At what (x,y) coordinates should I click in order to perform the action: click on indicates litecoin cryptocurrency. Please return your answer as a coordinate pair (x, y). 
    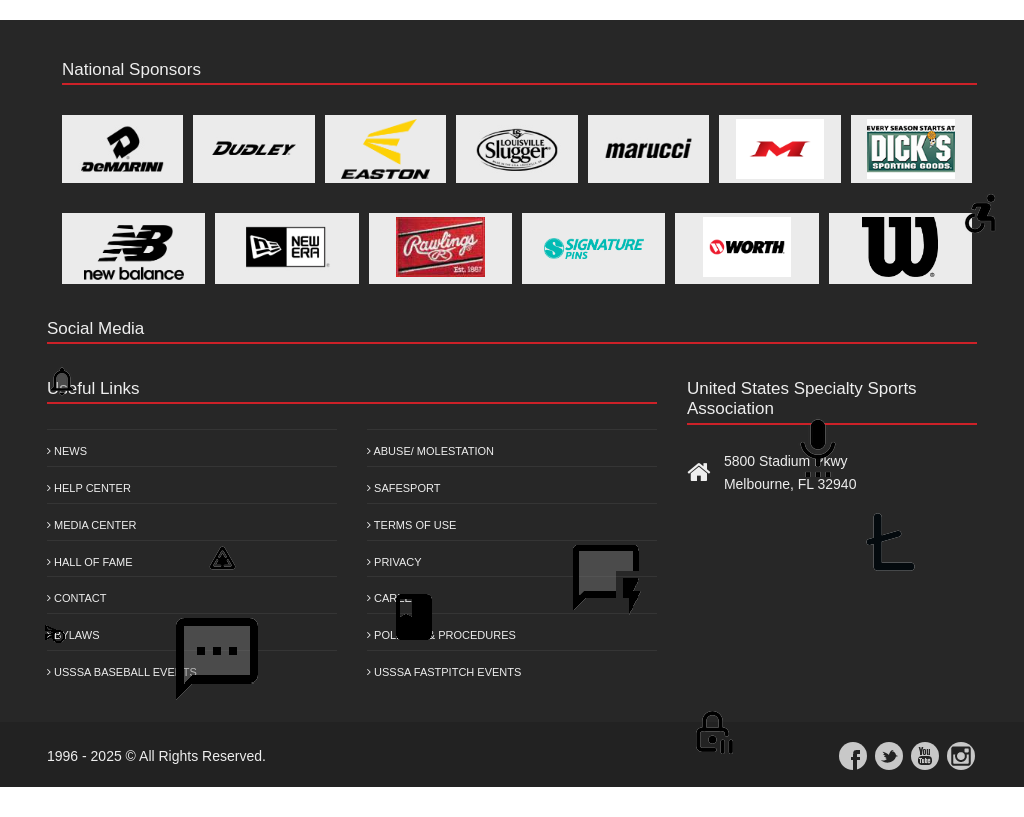
    Looking at the image, I should click on (890, 542).